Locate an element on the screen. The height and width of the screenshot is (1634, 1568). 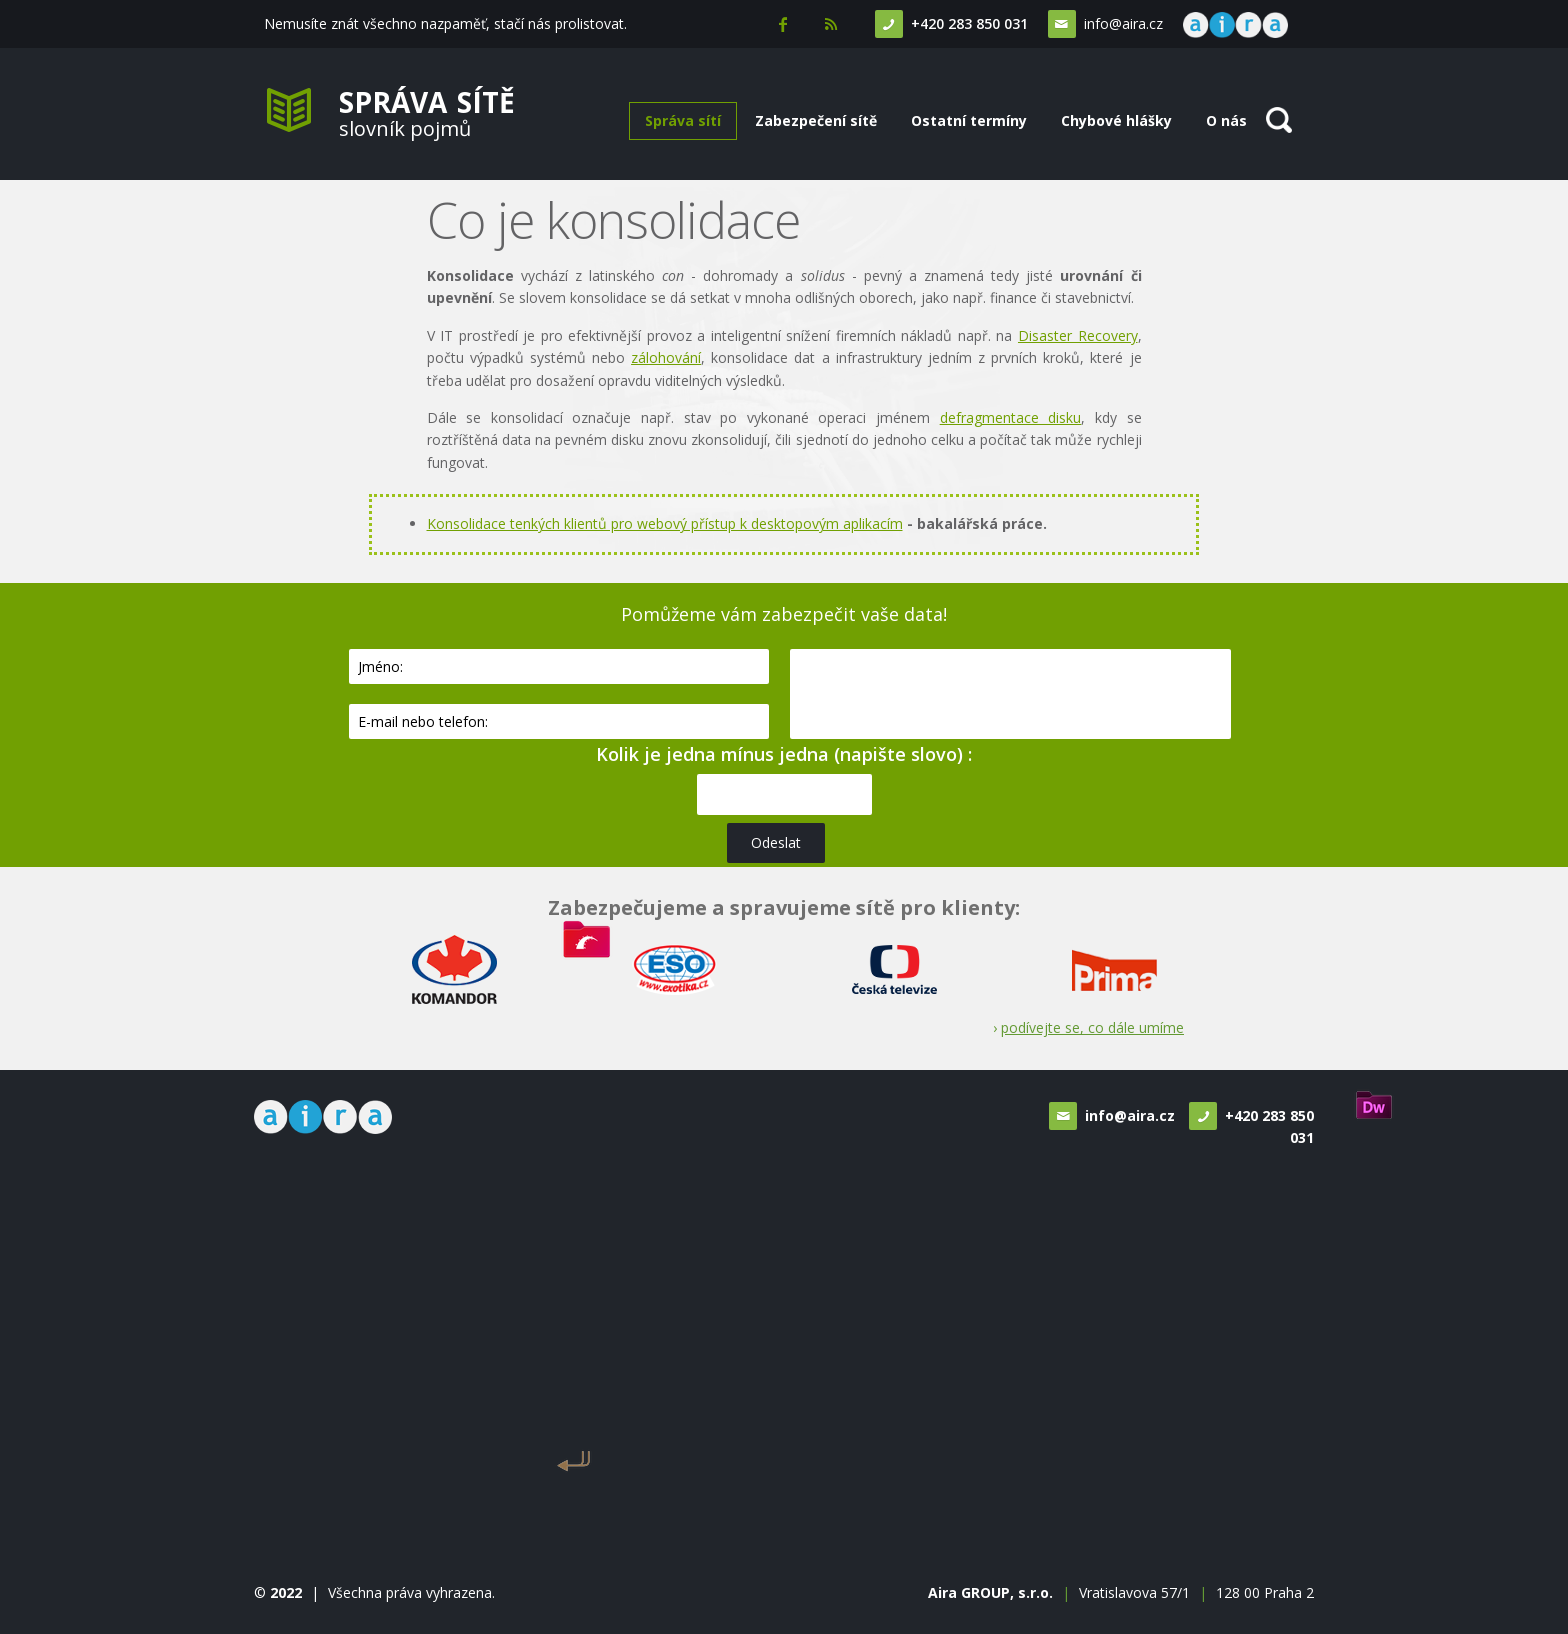
folder containing ruby on rails project files is located at coordinates (586, 940).